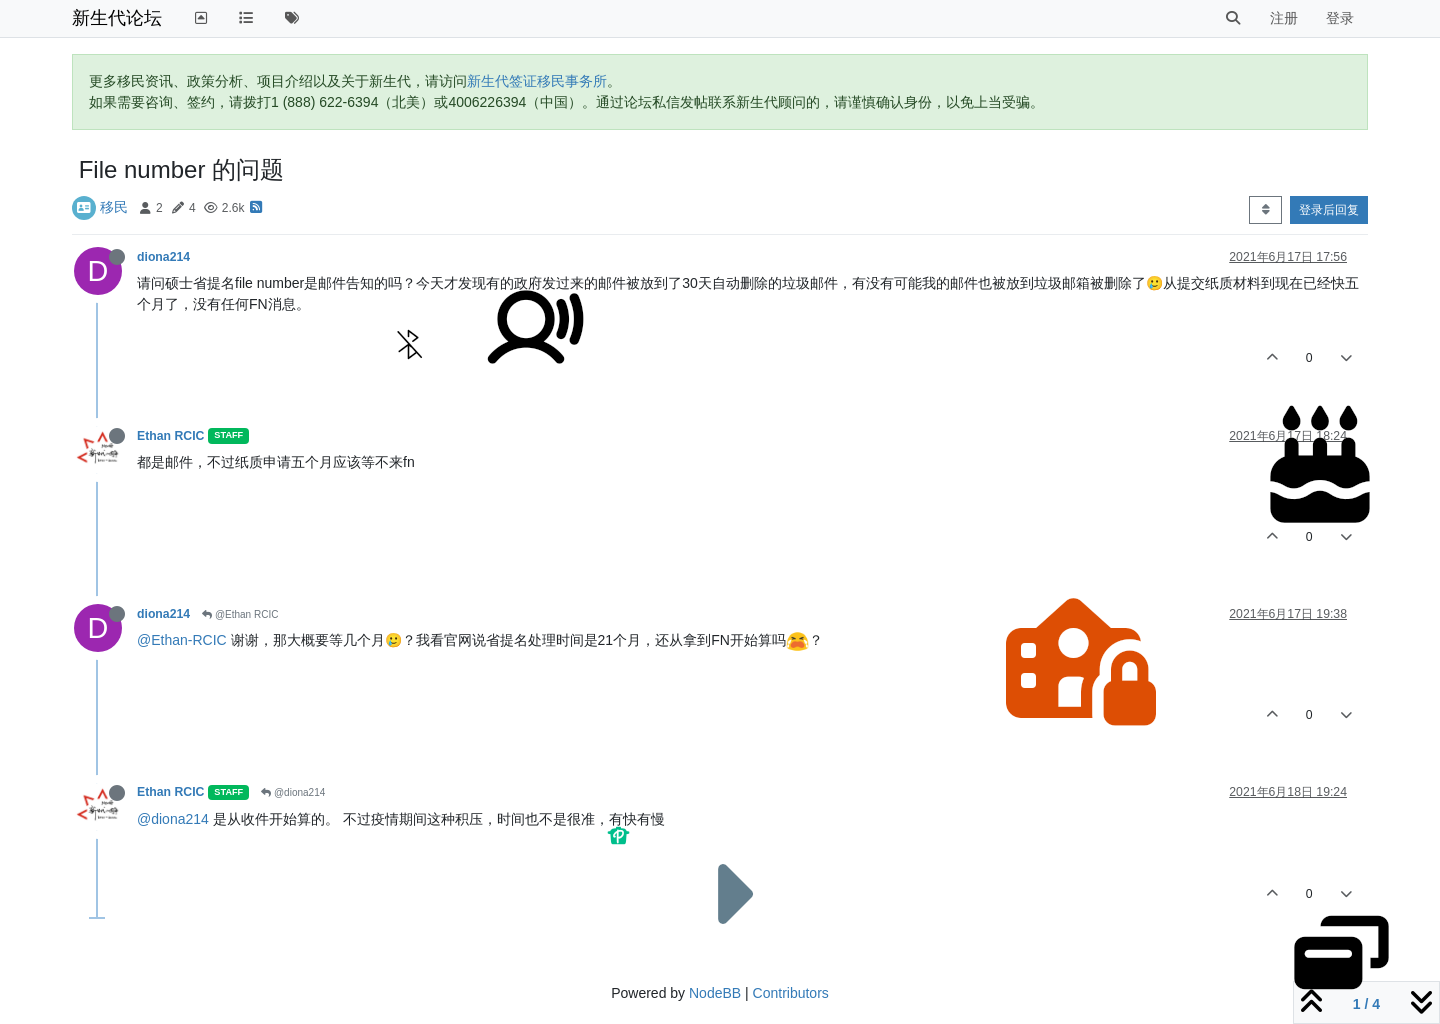  What do you see at coordinates (1320, 466) in the screenshot?
I see `view birthday or celebration reminders` at bounding box center [1320, 466].